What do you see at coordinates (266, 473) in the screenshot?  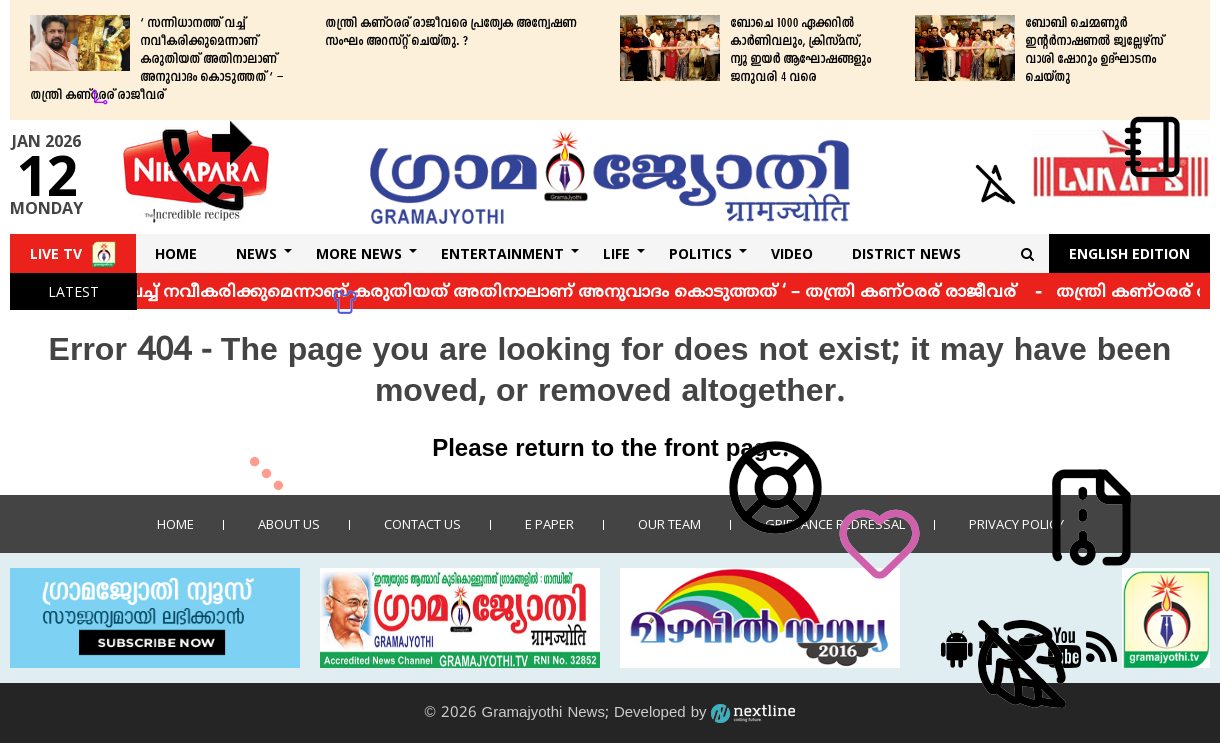 I see `more options menu` at bounding box center [266, 473].